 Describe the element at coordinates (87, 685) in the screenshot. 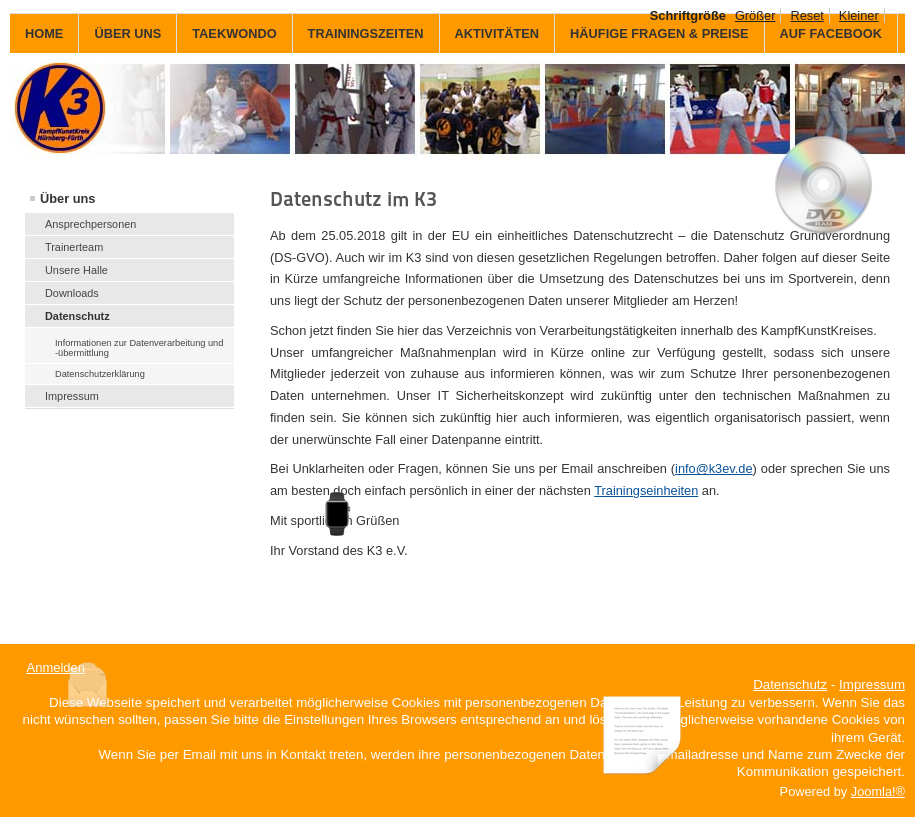

I see `indicates an email has been read` at that location.